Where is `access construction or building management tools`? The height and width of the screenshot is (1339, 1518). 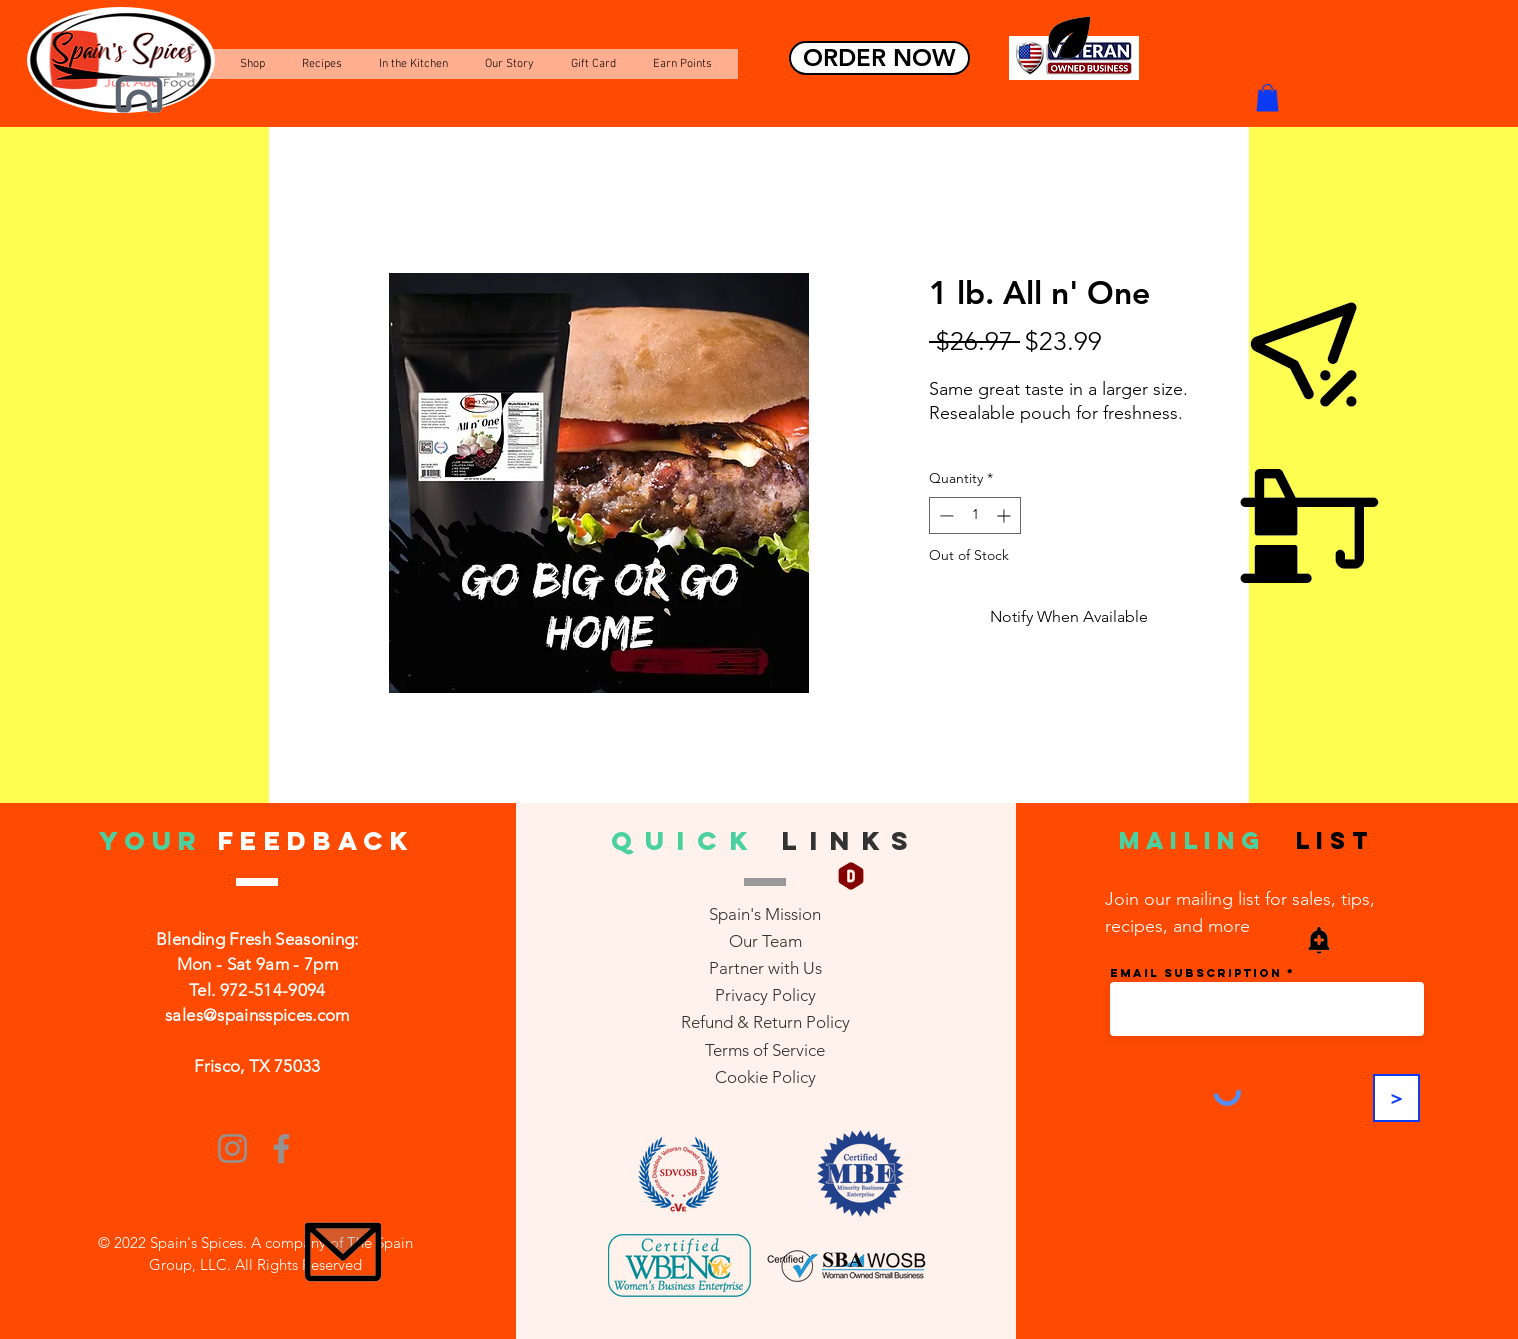 access construction or building management tools is located at coordinates (1307, 526).